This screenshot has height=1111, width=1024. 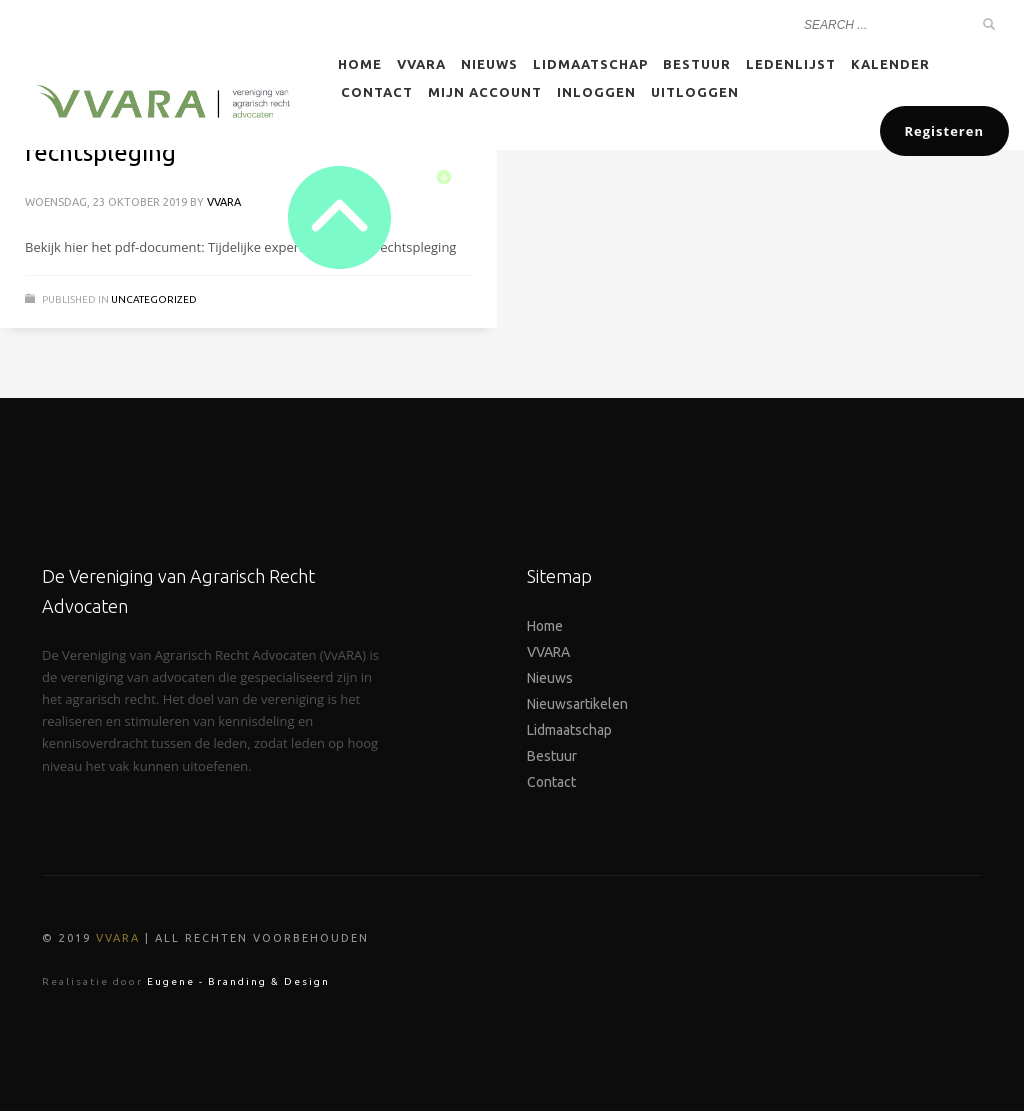 What do you see at coordinates (339, 217) in the screenshot?
I see `scroll to top of page` at bounding box center [339, 217].